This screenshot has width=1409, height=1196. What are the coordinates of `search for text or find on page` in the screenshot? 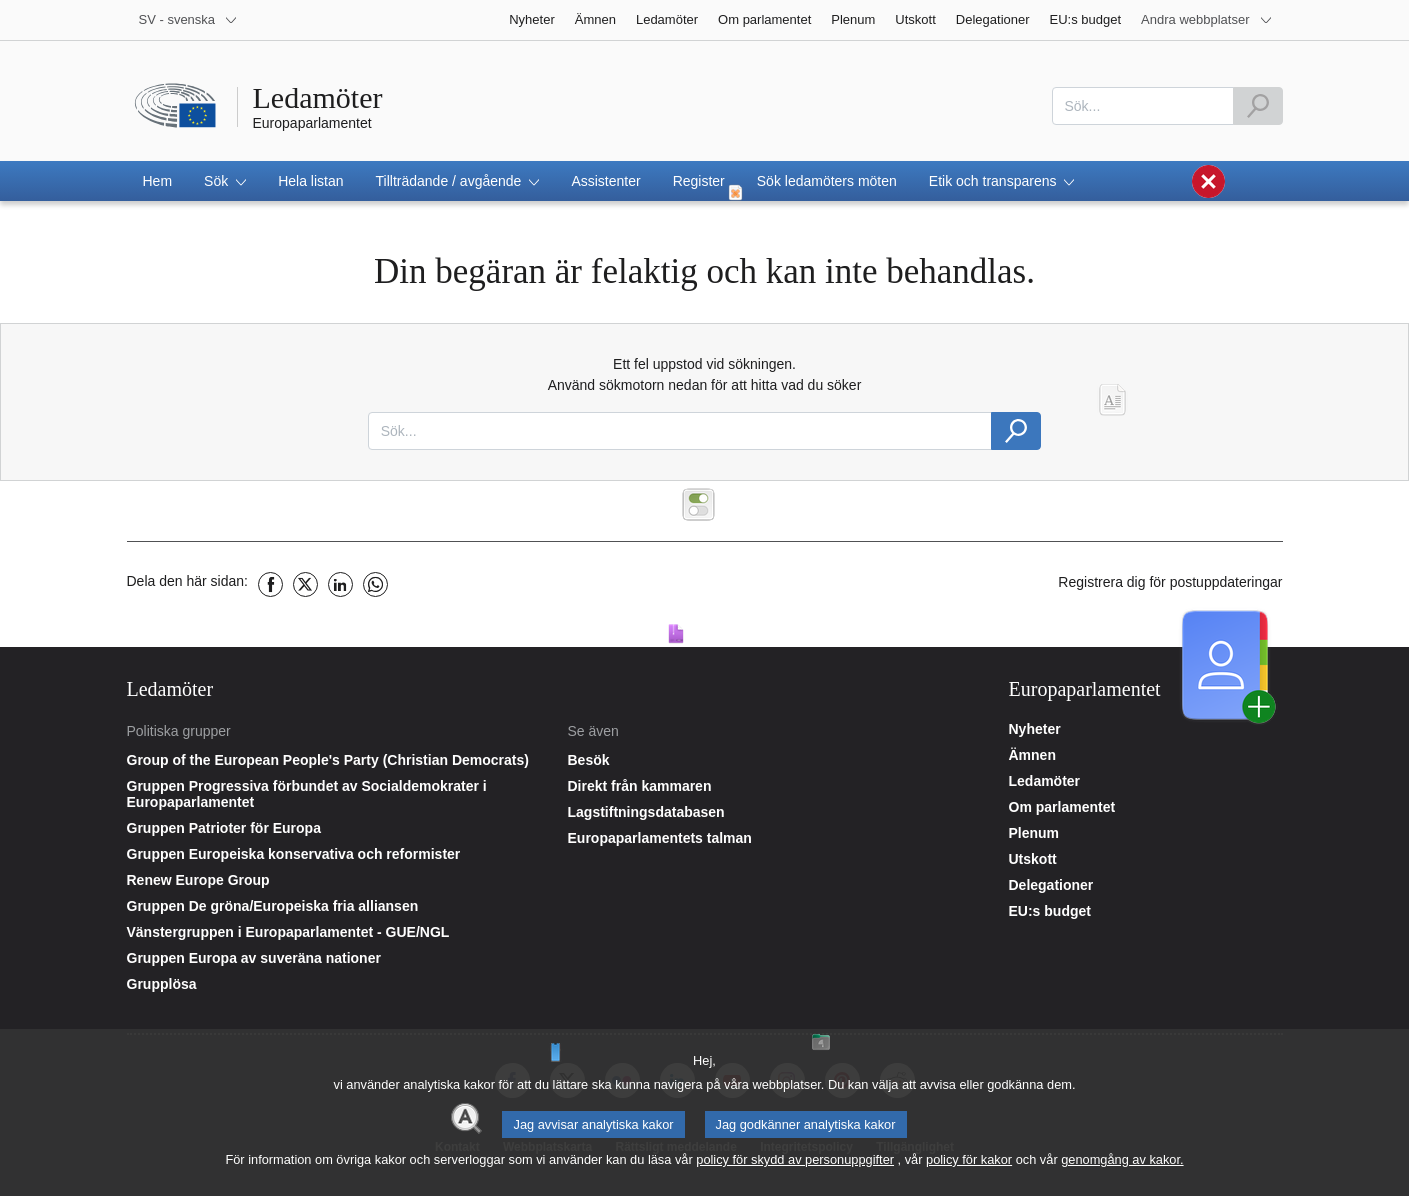 It's located at (466, 1118).